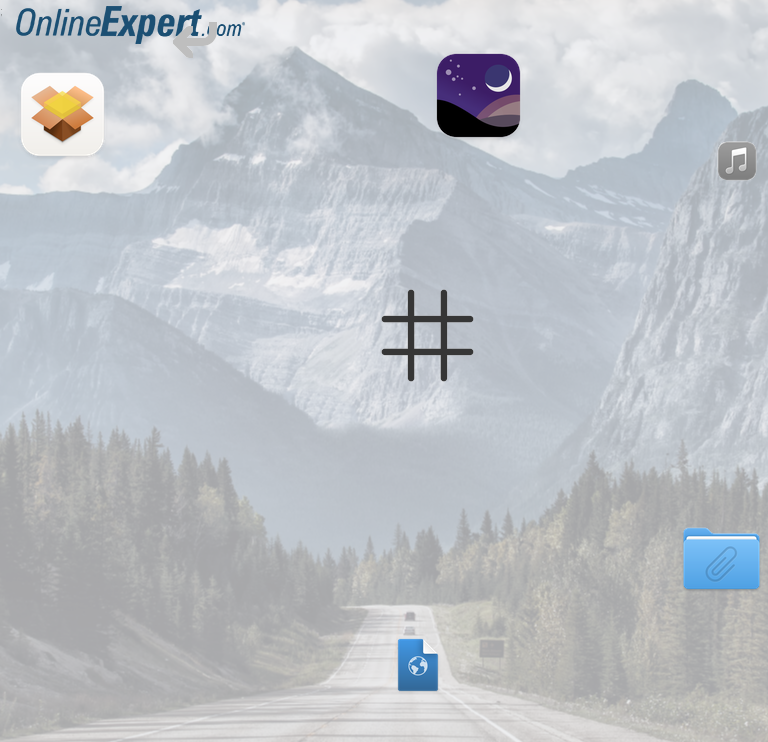  I want to click on open gdebi package installer, so click(62, 114).